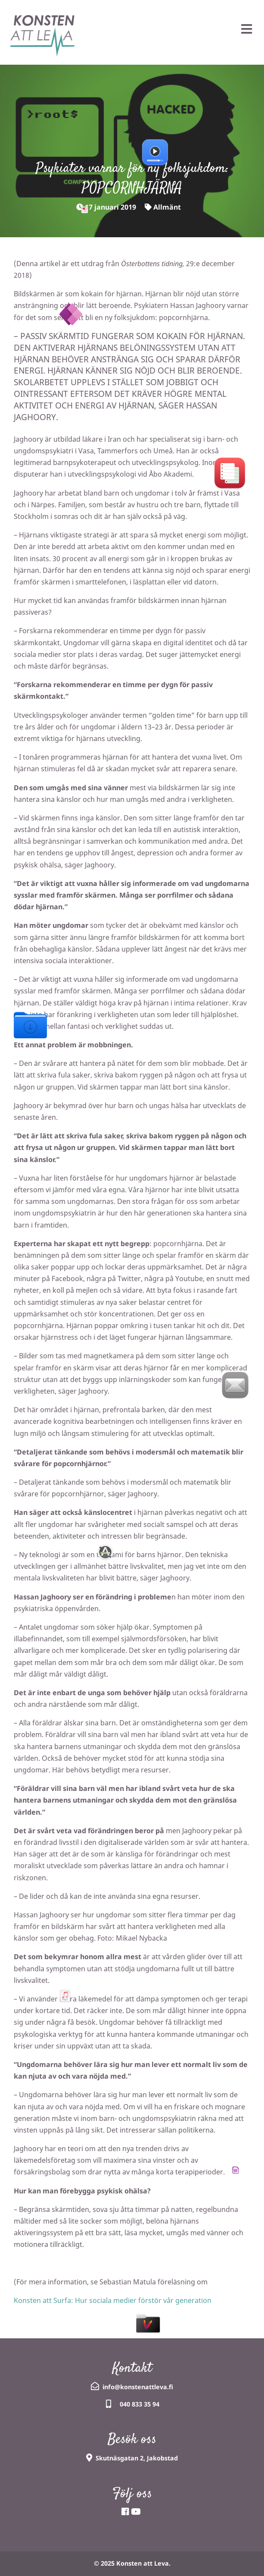  What do you see at coordinates (84, 210) in the screenshot?
I see `open system settings or preferences` at bounding box center [84, 210].